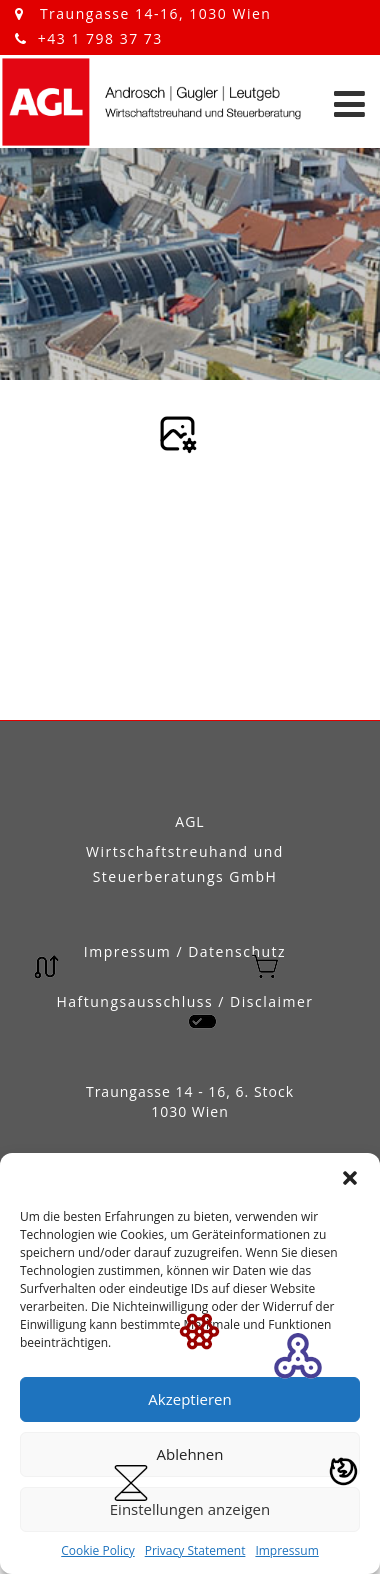  Describe the element at coordinates (265, 966) in the screenshot. I see `view your shopping cart` at that location.